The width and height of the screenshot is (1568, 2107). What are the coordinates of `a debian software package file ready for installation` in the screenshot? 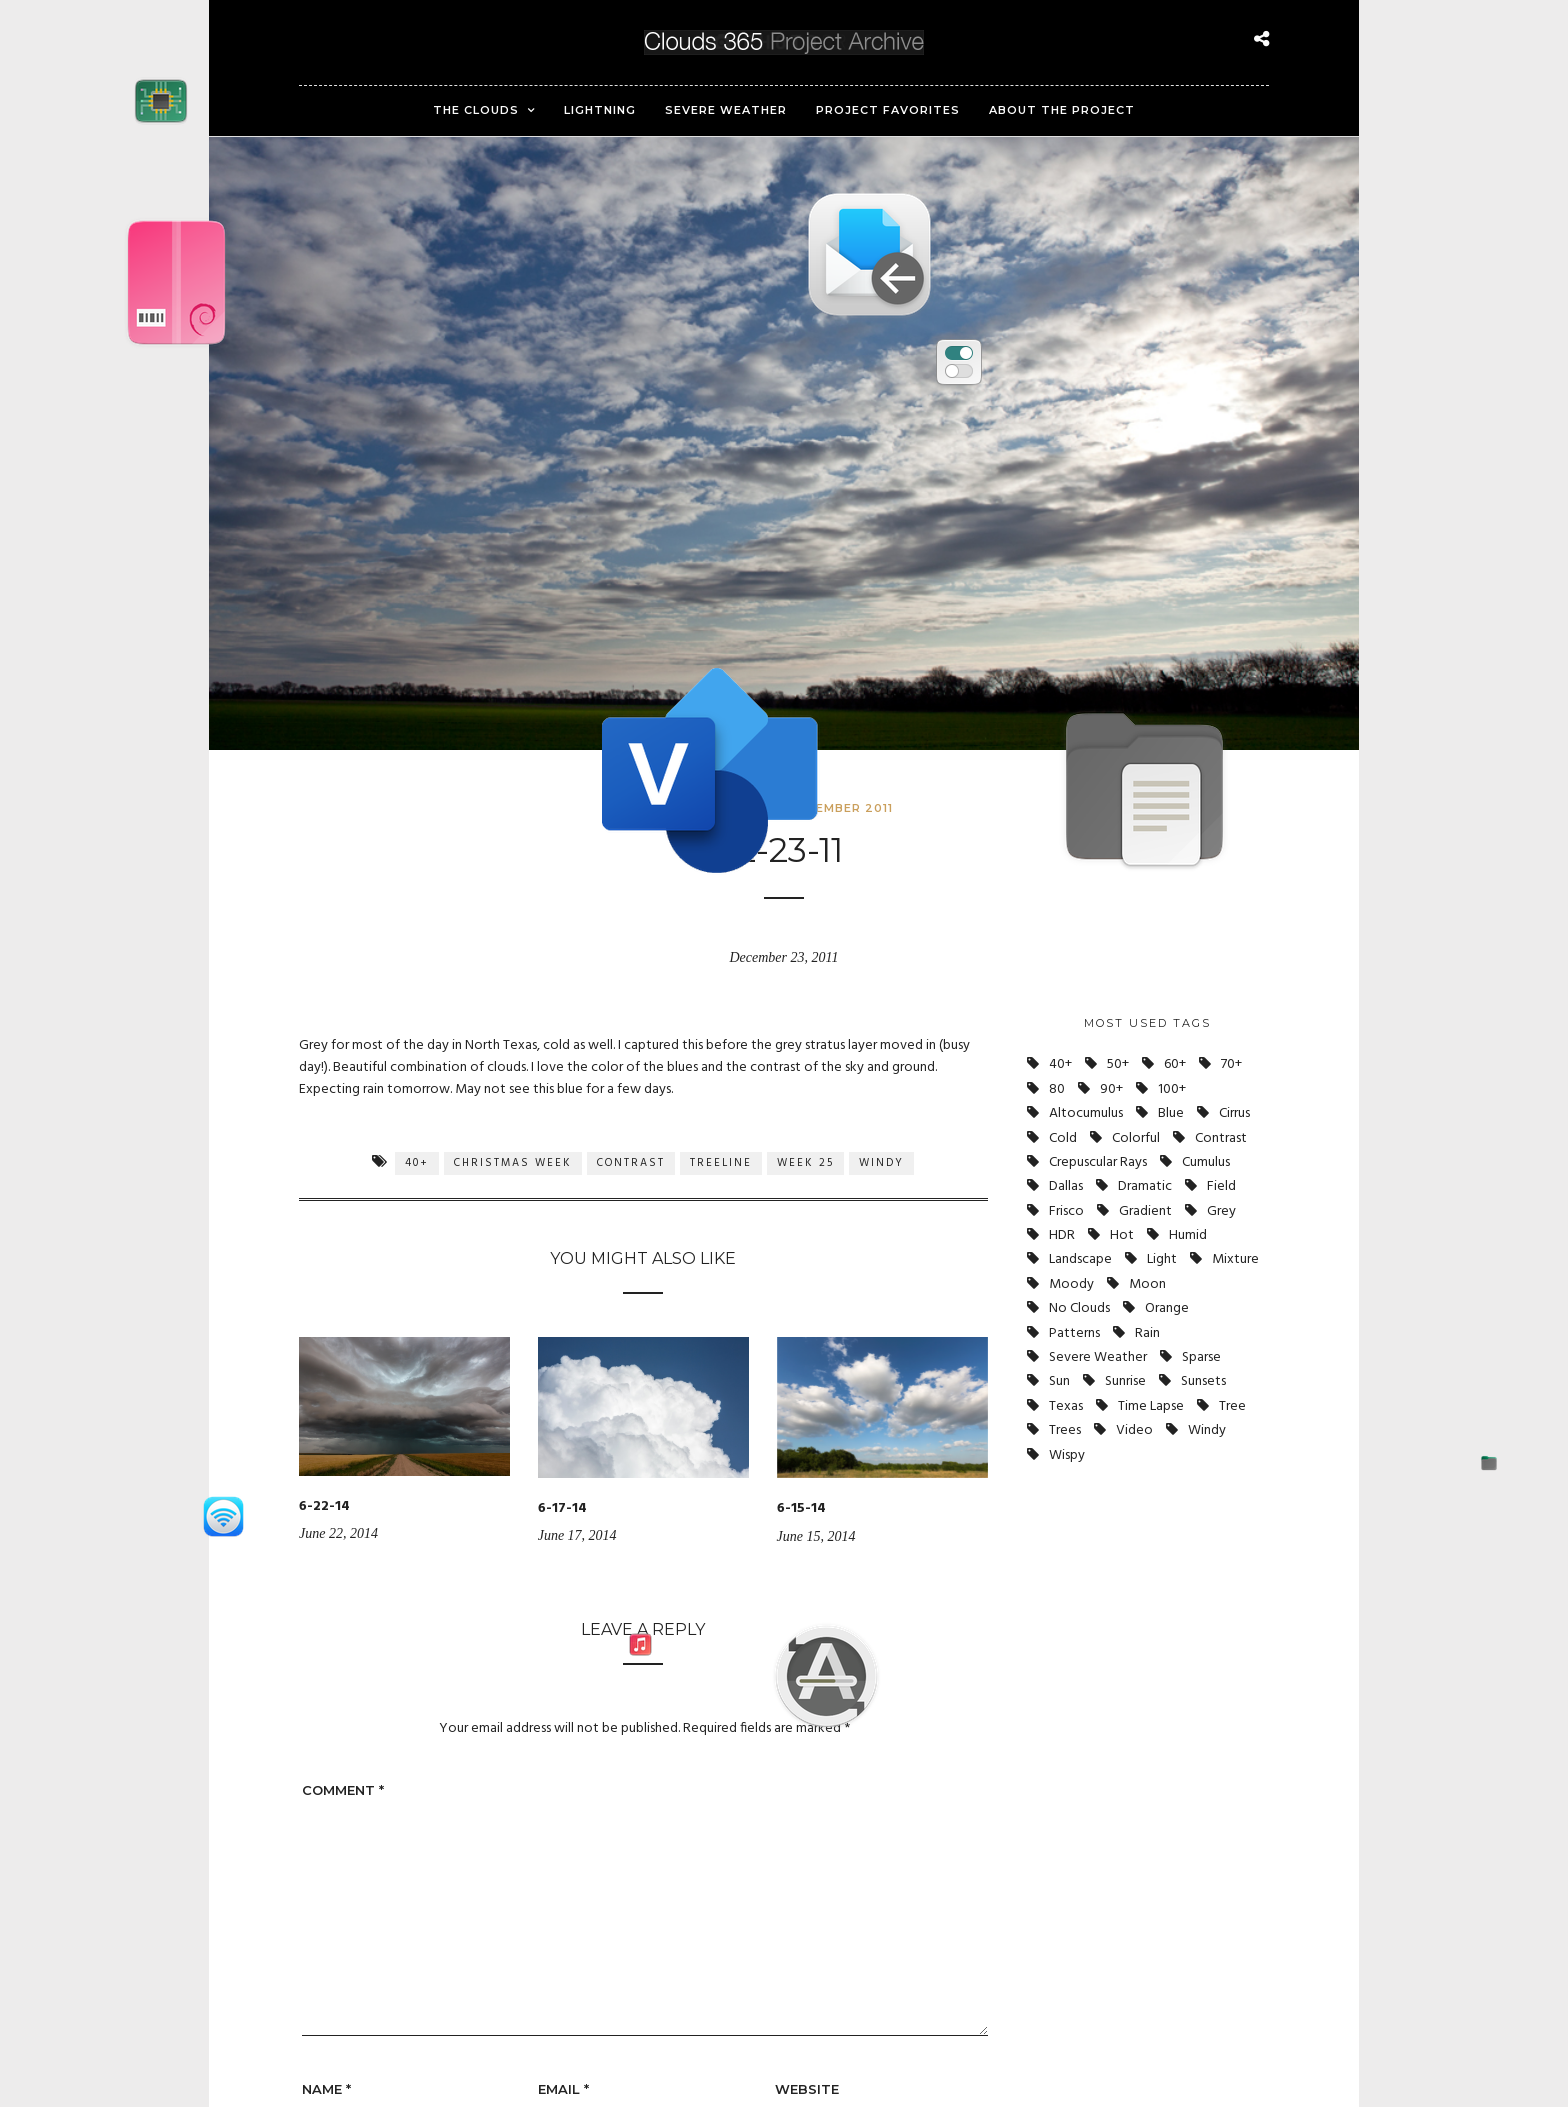 It's located at (176, 282).